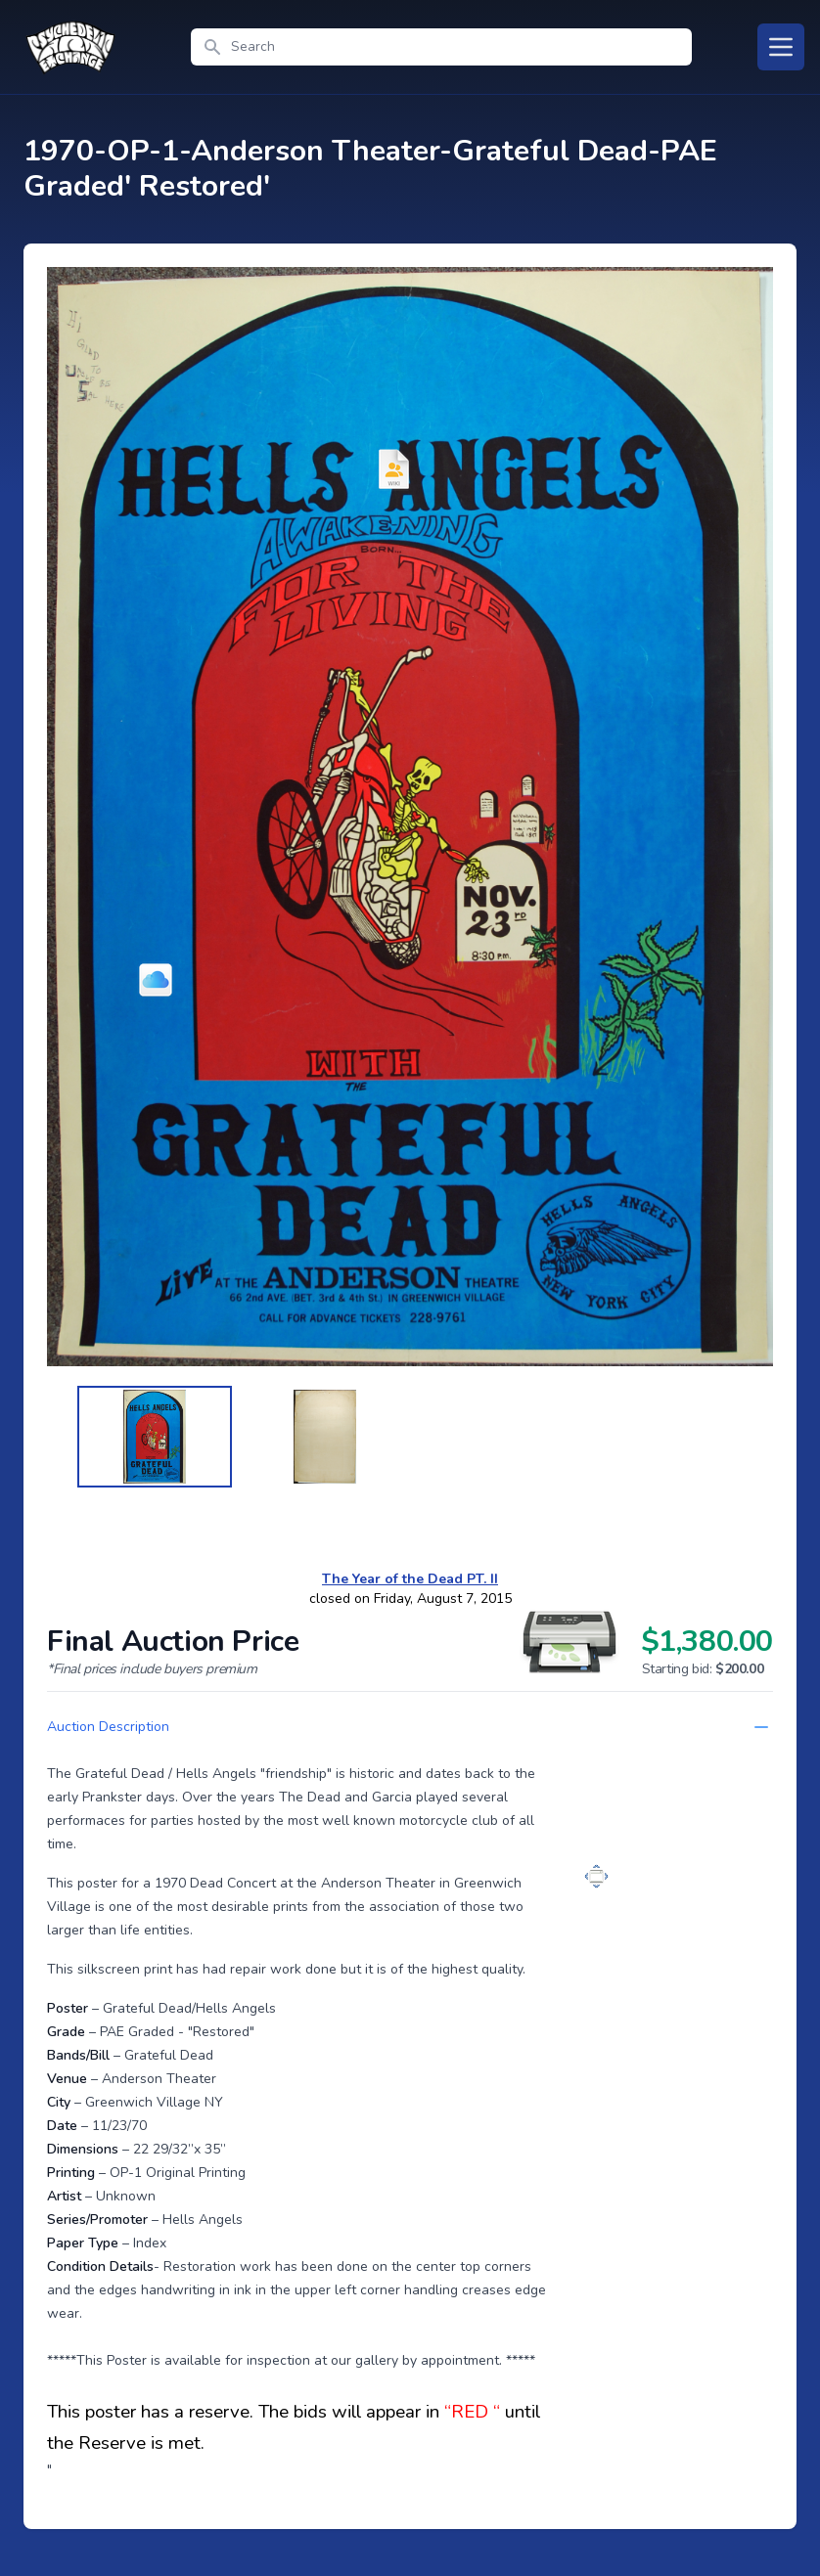  What do you see at coordinates (393, 469) in the screenshot?
I see `wiki document file type` at bounding box center [393, 469].